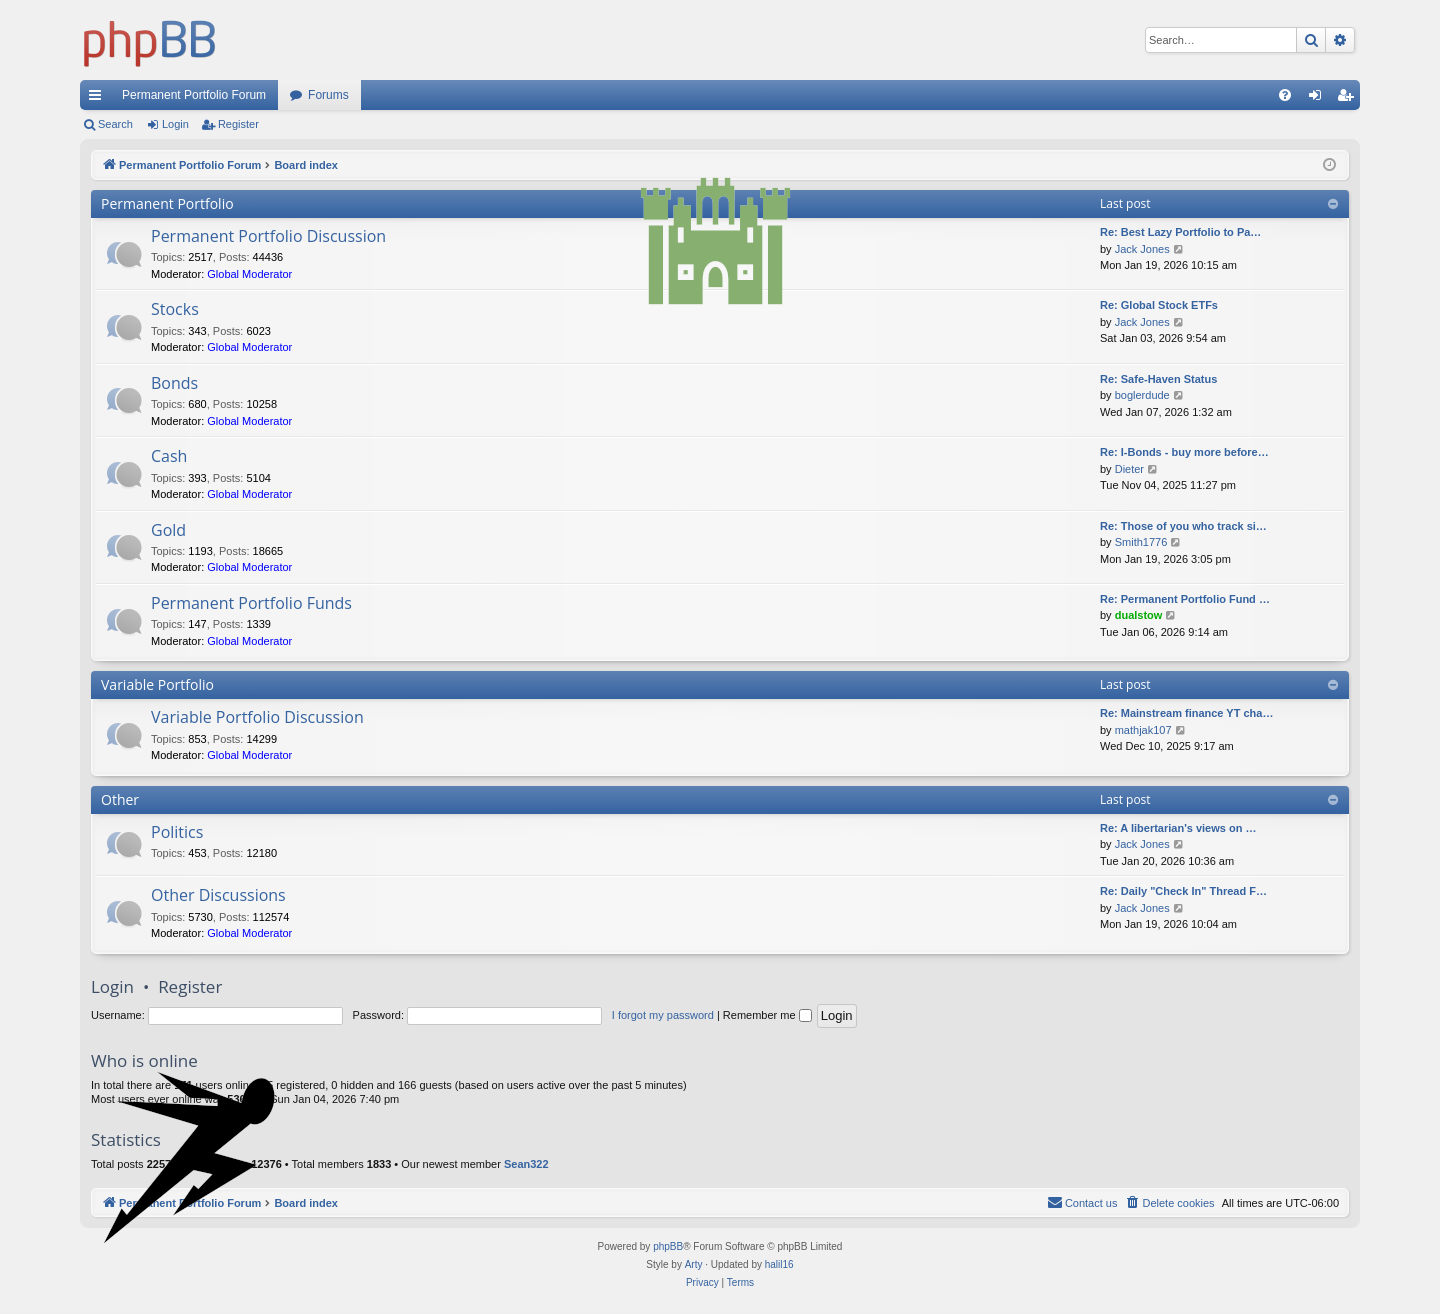 The image size is (1440, 1314). What do you see at coordinates (715, 232) in the screenshot?
I see `view castle or fortress location` at bounding box center [715, 232].